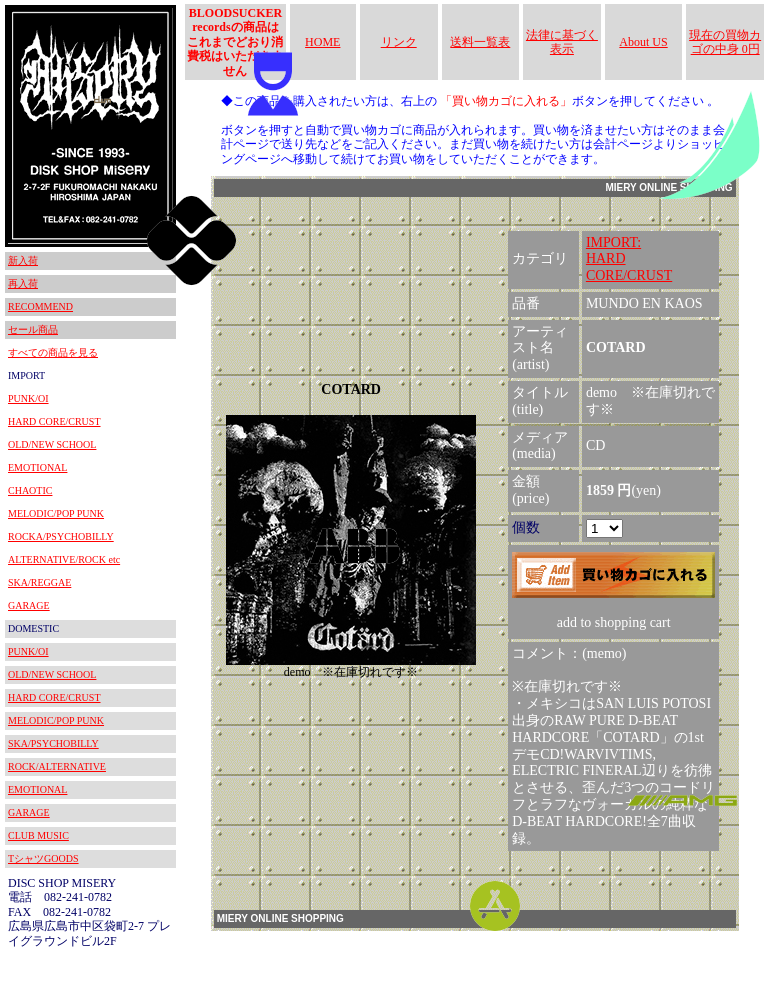 The width and height of the screenshot is (768, 983). I want to click on mercedes-amg brand logo, so click(682, 800).